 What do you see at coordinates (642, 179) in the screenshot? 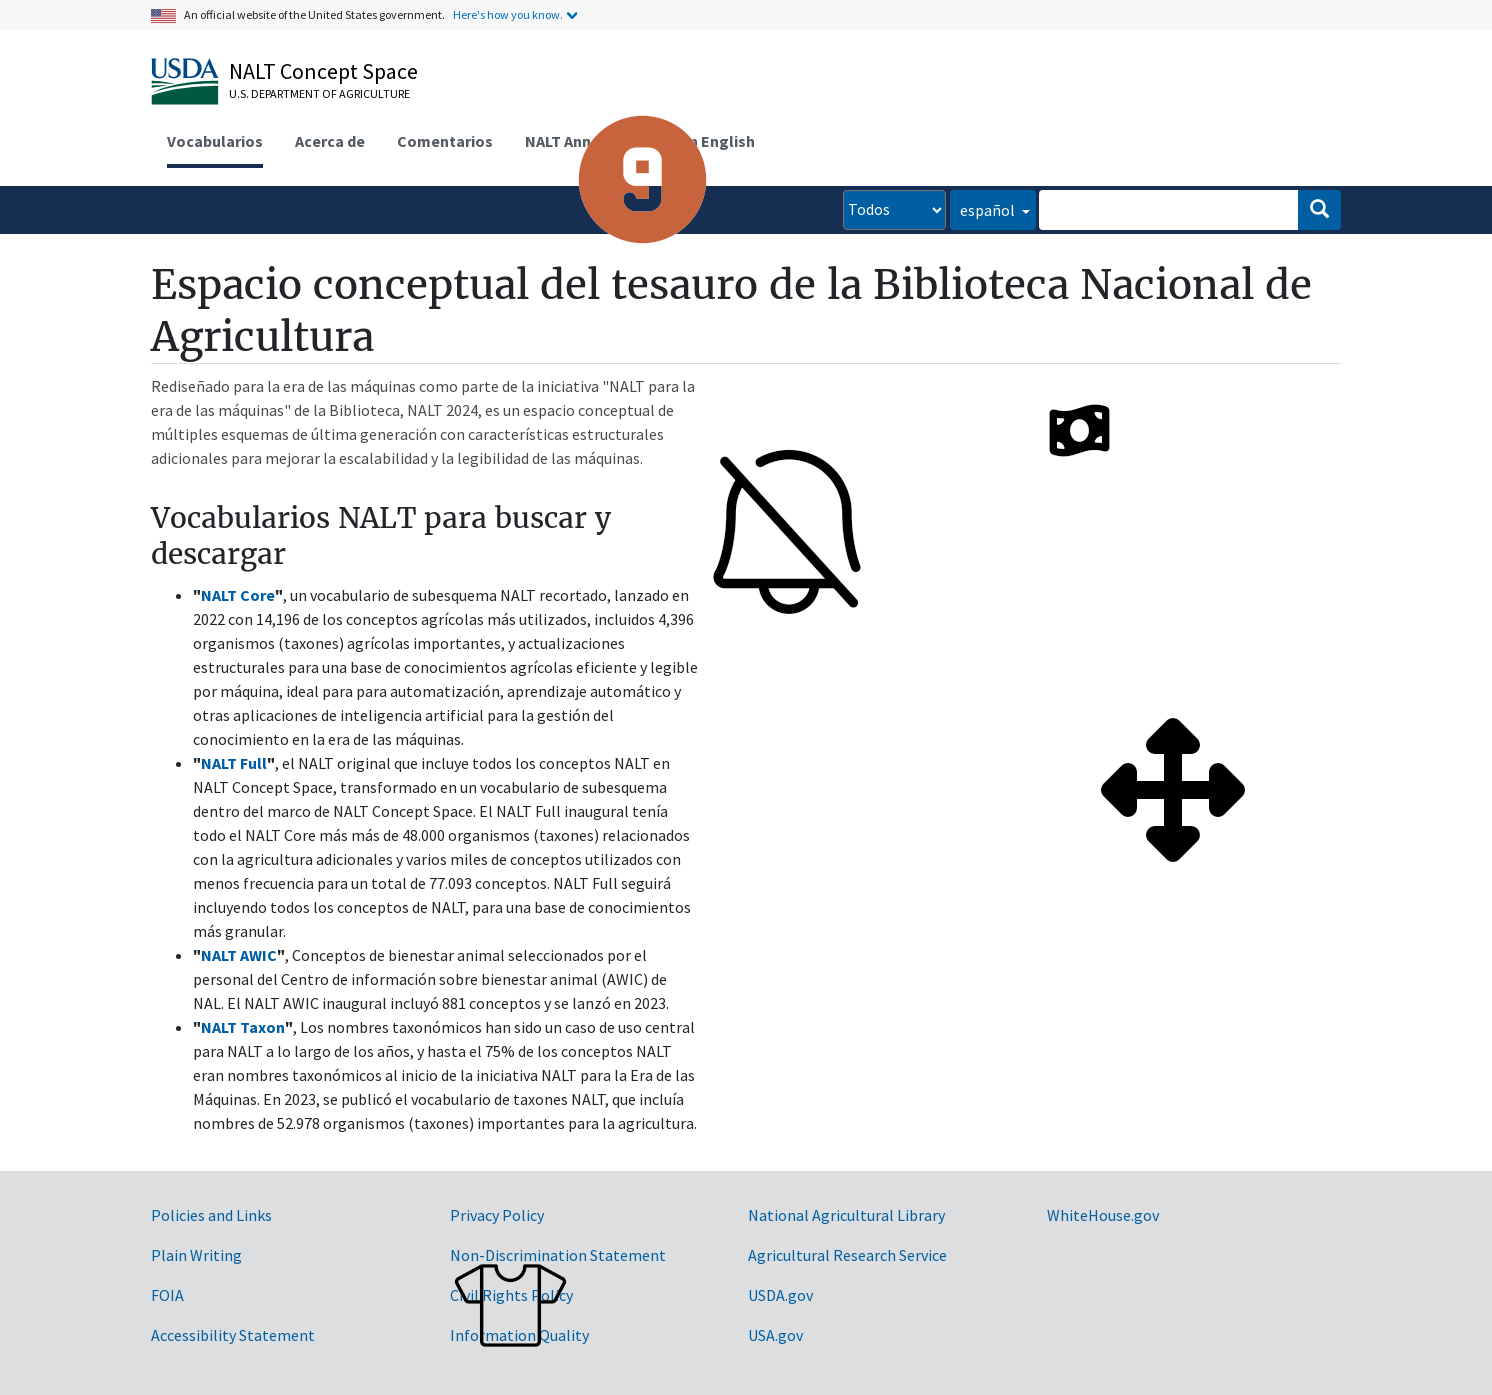
I see `indicates item number 9 in a numbered list or sequence` at bounding box center [642, 179].